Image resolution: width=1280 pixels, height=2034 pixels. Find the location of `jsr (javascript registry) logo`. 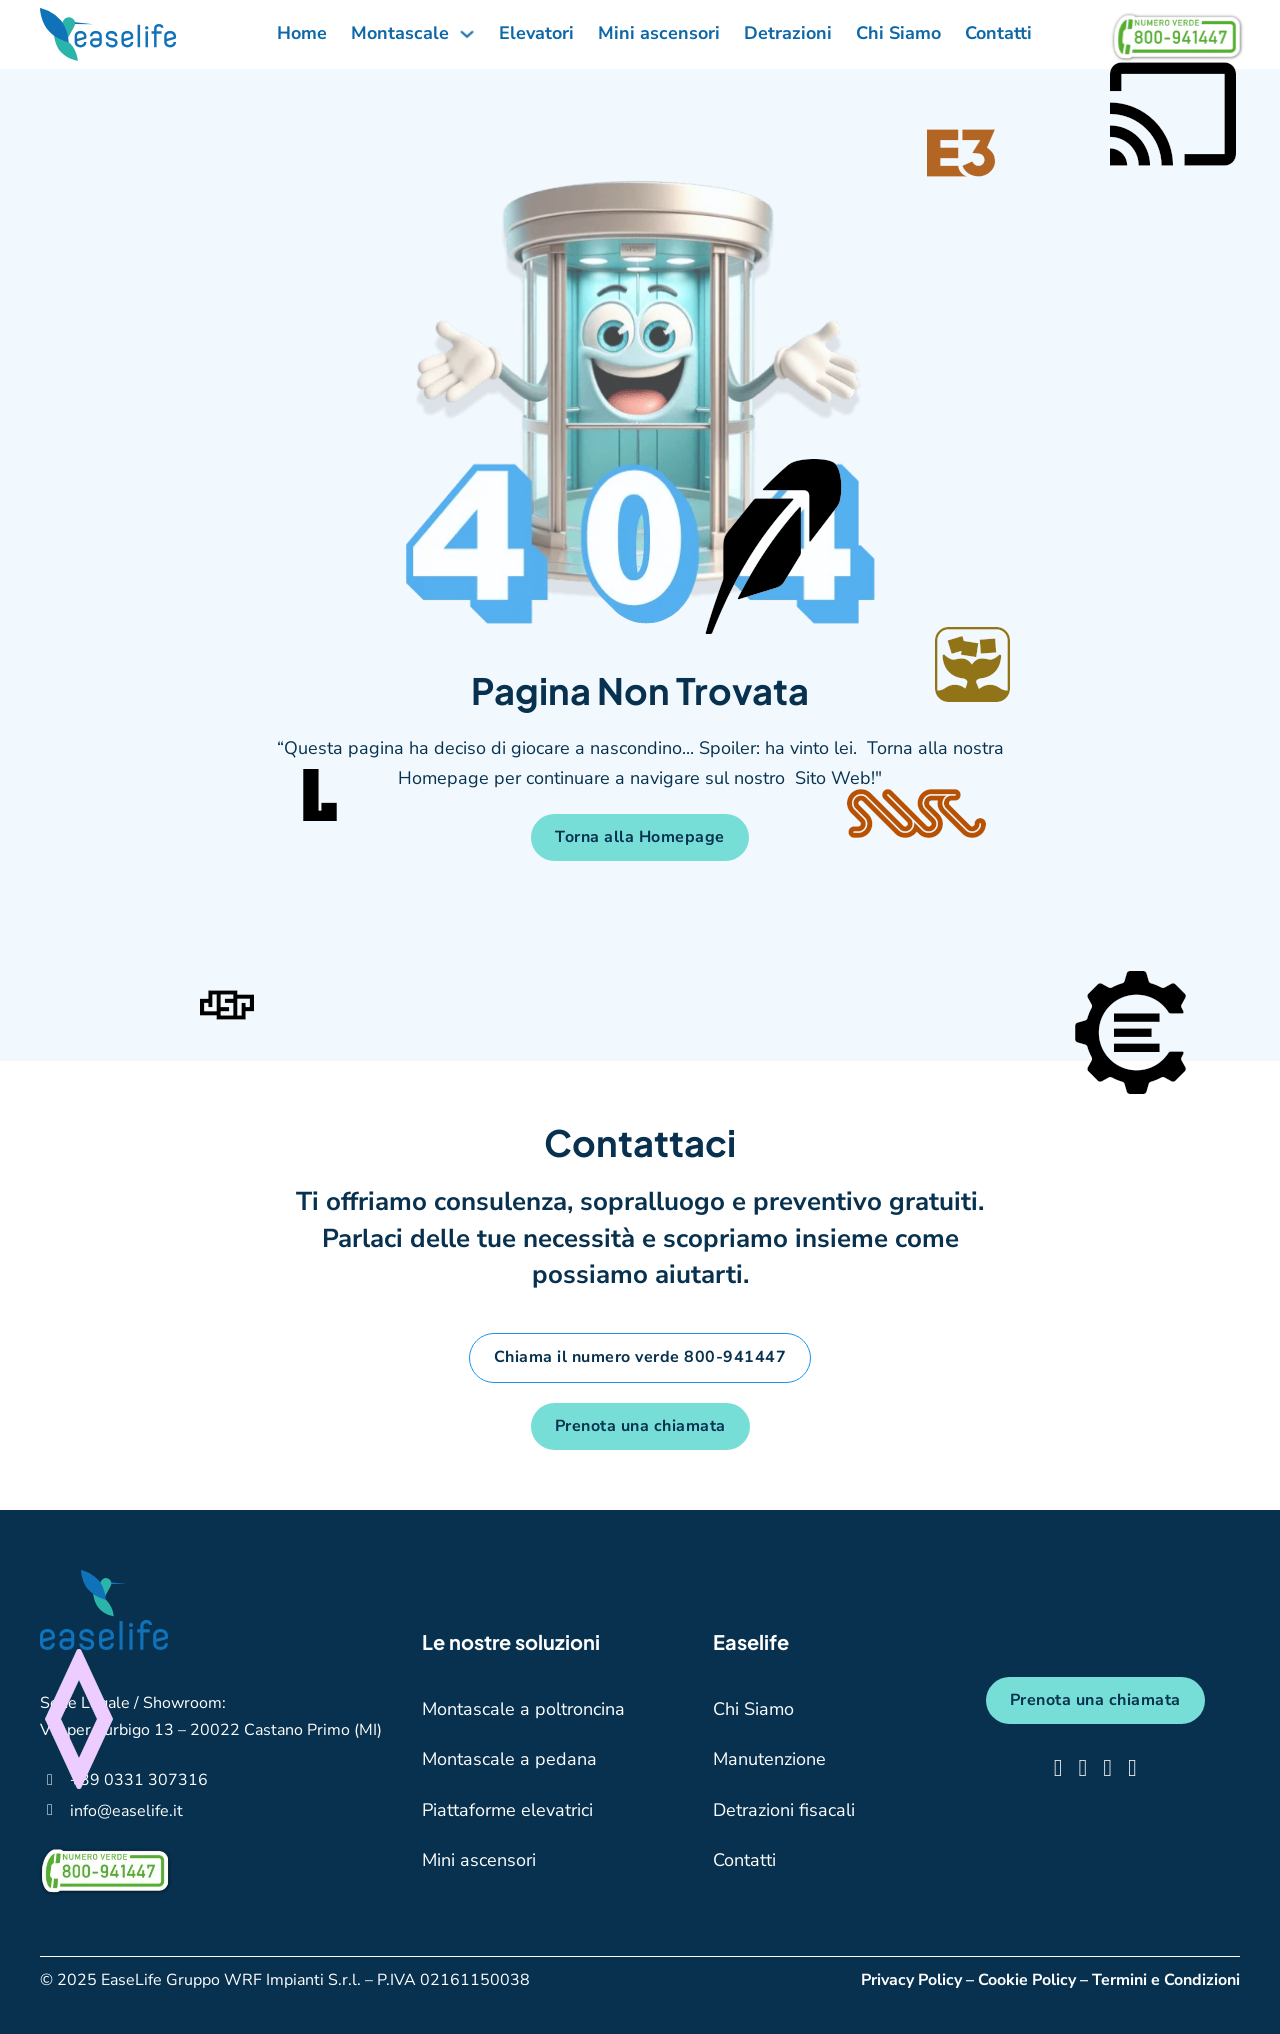

jsr (javascript registry) logo is located at coordinates (227, 1005).